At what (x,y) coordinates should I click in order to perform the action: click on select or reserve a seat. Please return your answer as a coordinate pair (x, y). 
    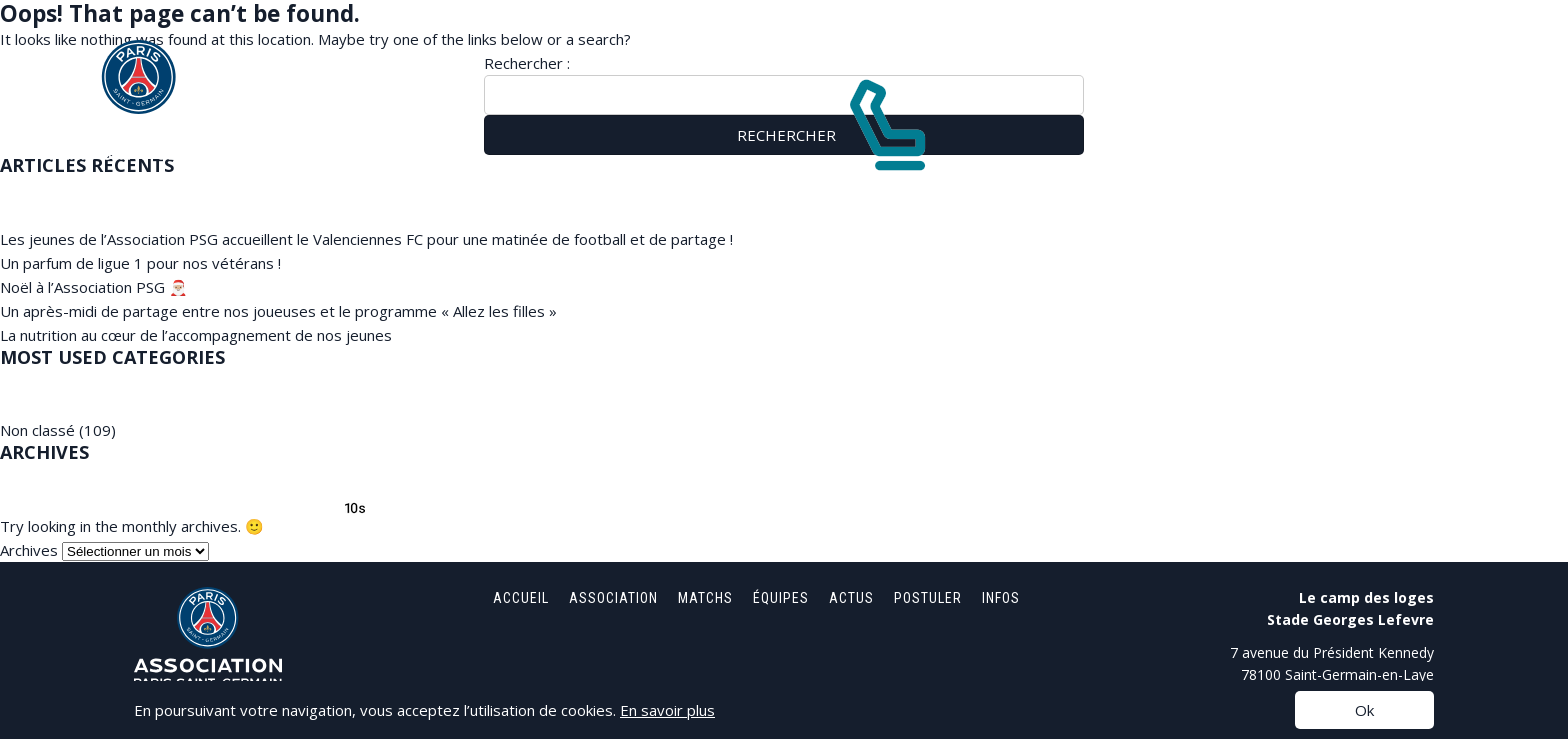
    Looking at the image, I should click on (886, 125).